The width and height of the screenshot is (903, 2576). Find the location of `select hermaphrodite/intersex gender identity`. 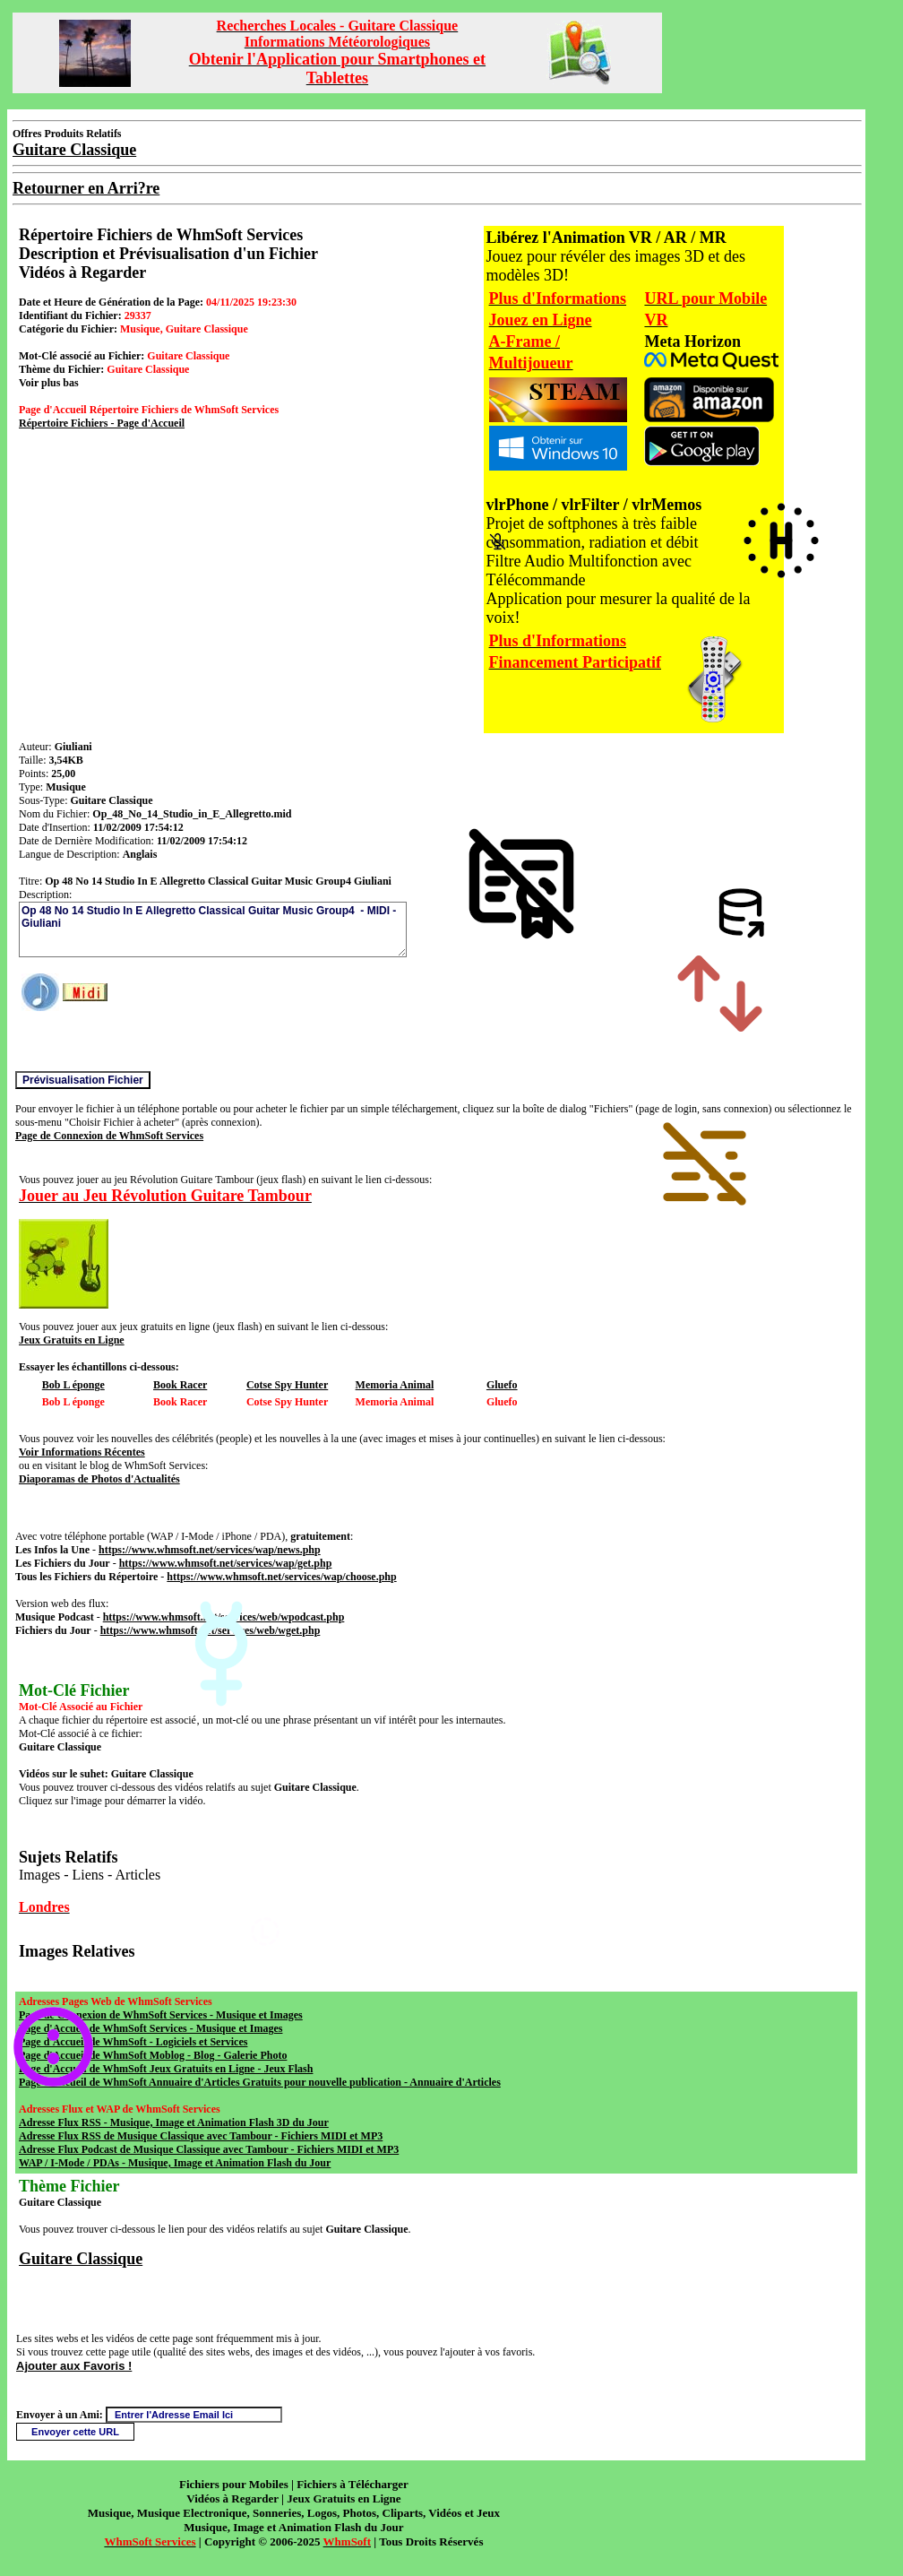

select hermaphrodite/intersex gender identity is located at coordinates (221, 1654).